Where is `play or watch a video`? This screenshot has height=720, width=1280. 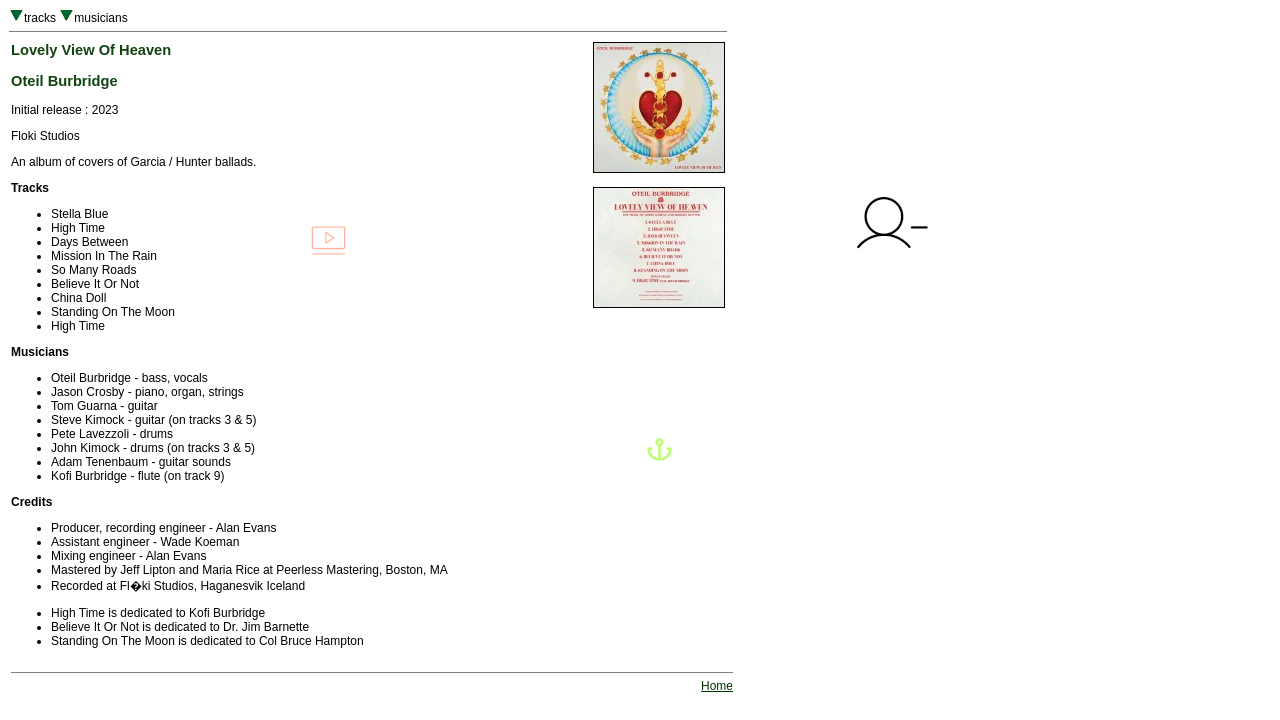
play or watch a video is located at coordinates (328, 240).